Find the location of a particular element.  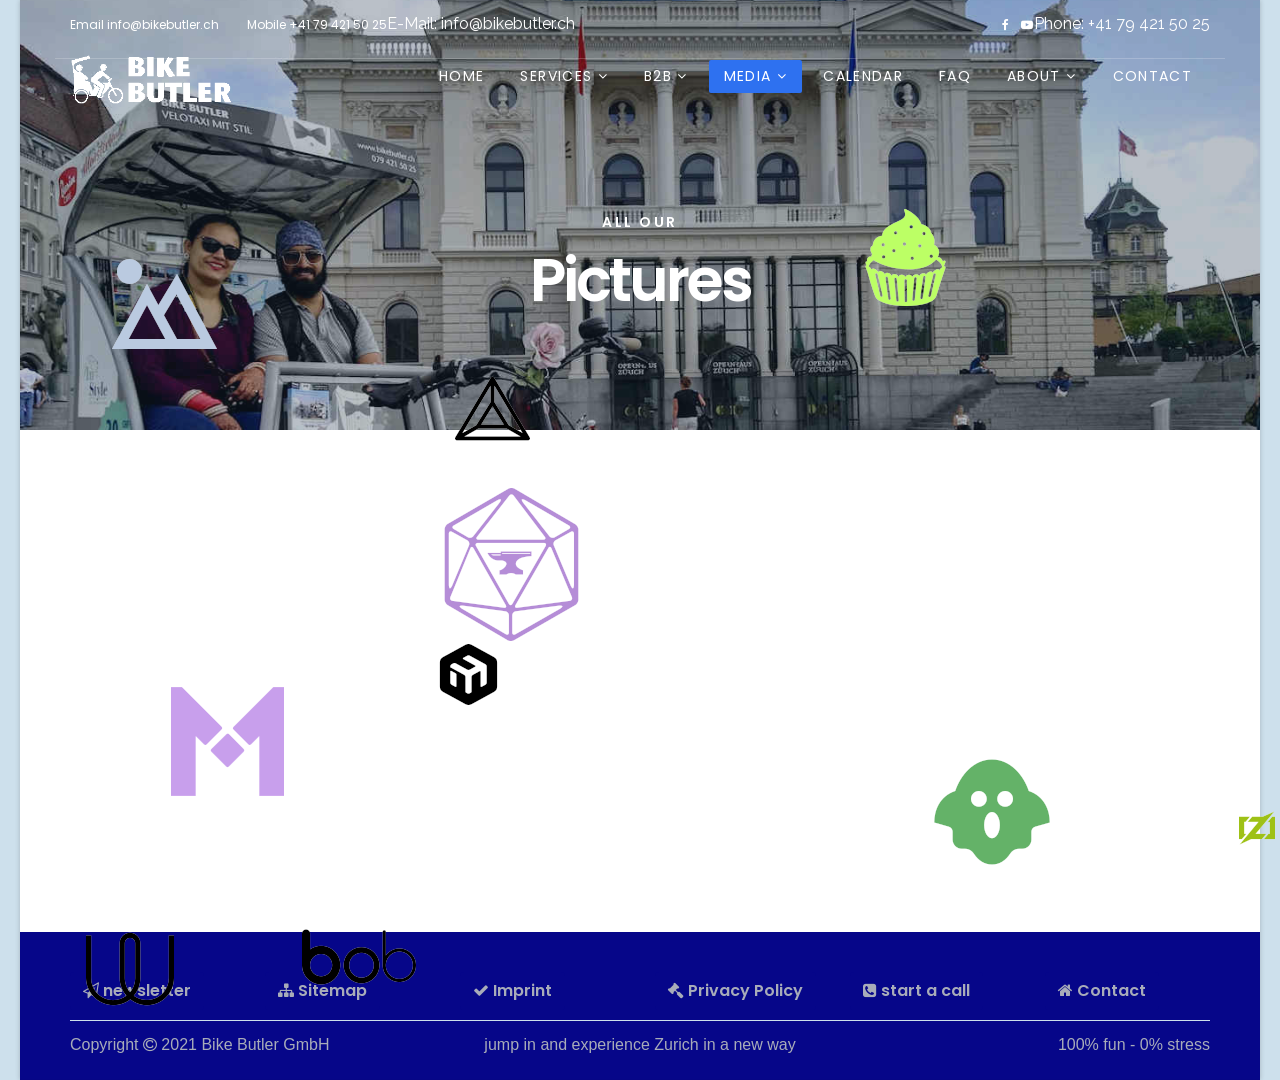

ghost mode or incognito status indicator is located at coordinates (992, 812).